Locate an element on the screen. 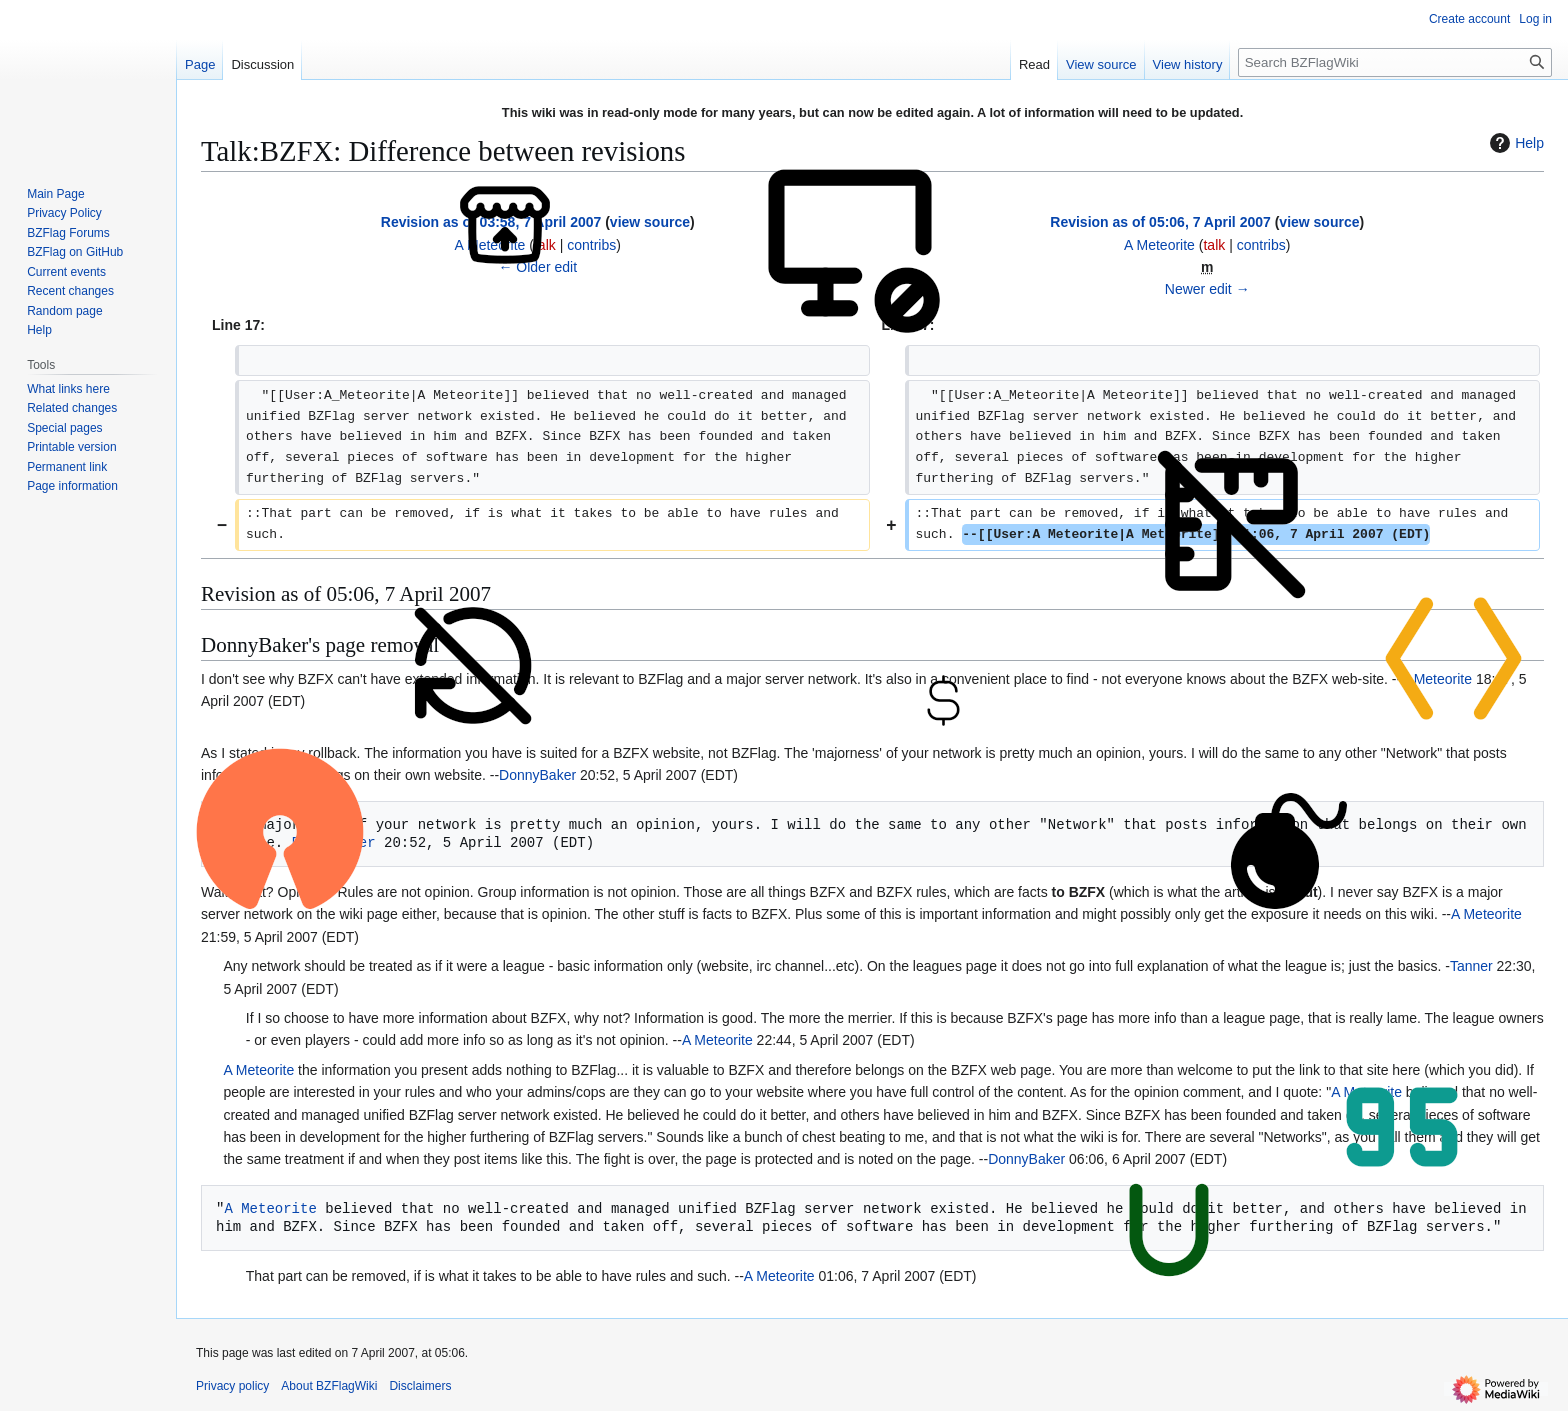  cancel or disconnect desktop device is located at coordinates (850, 243).